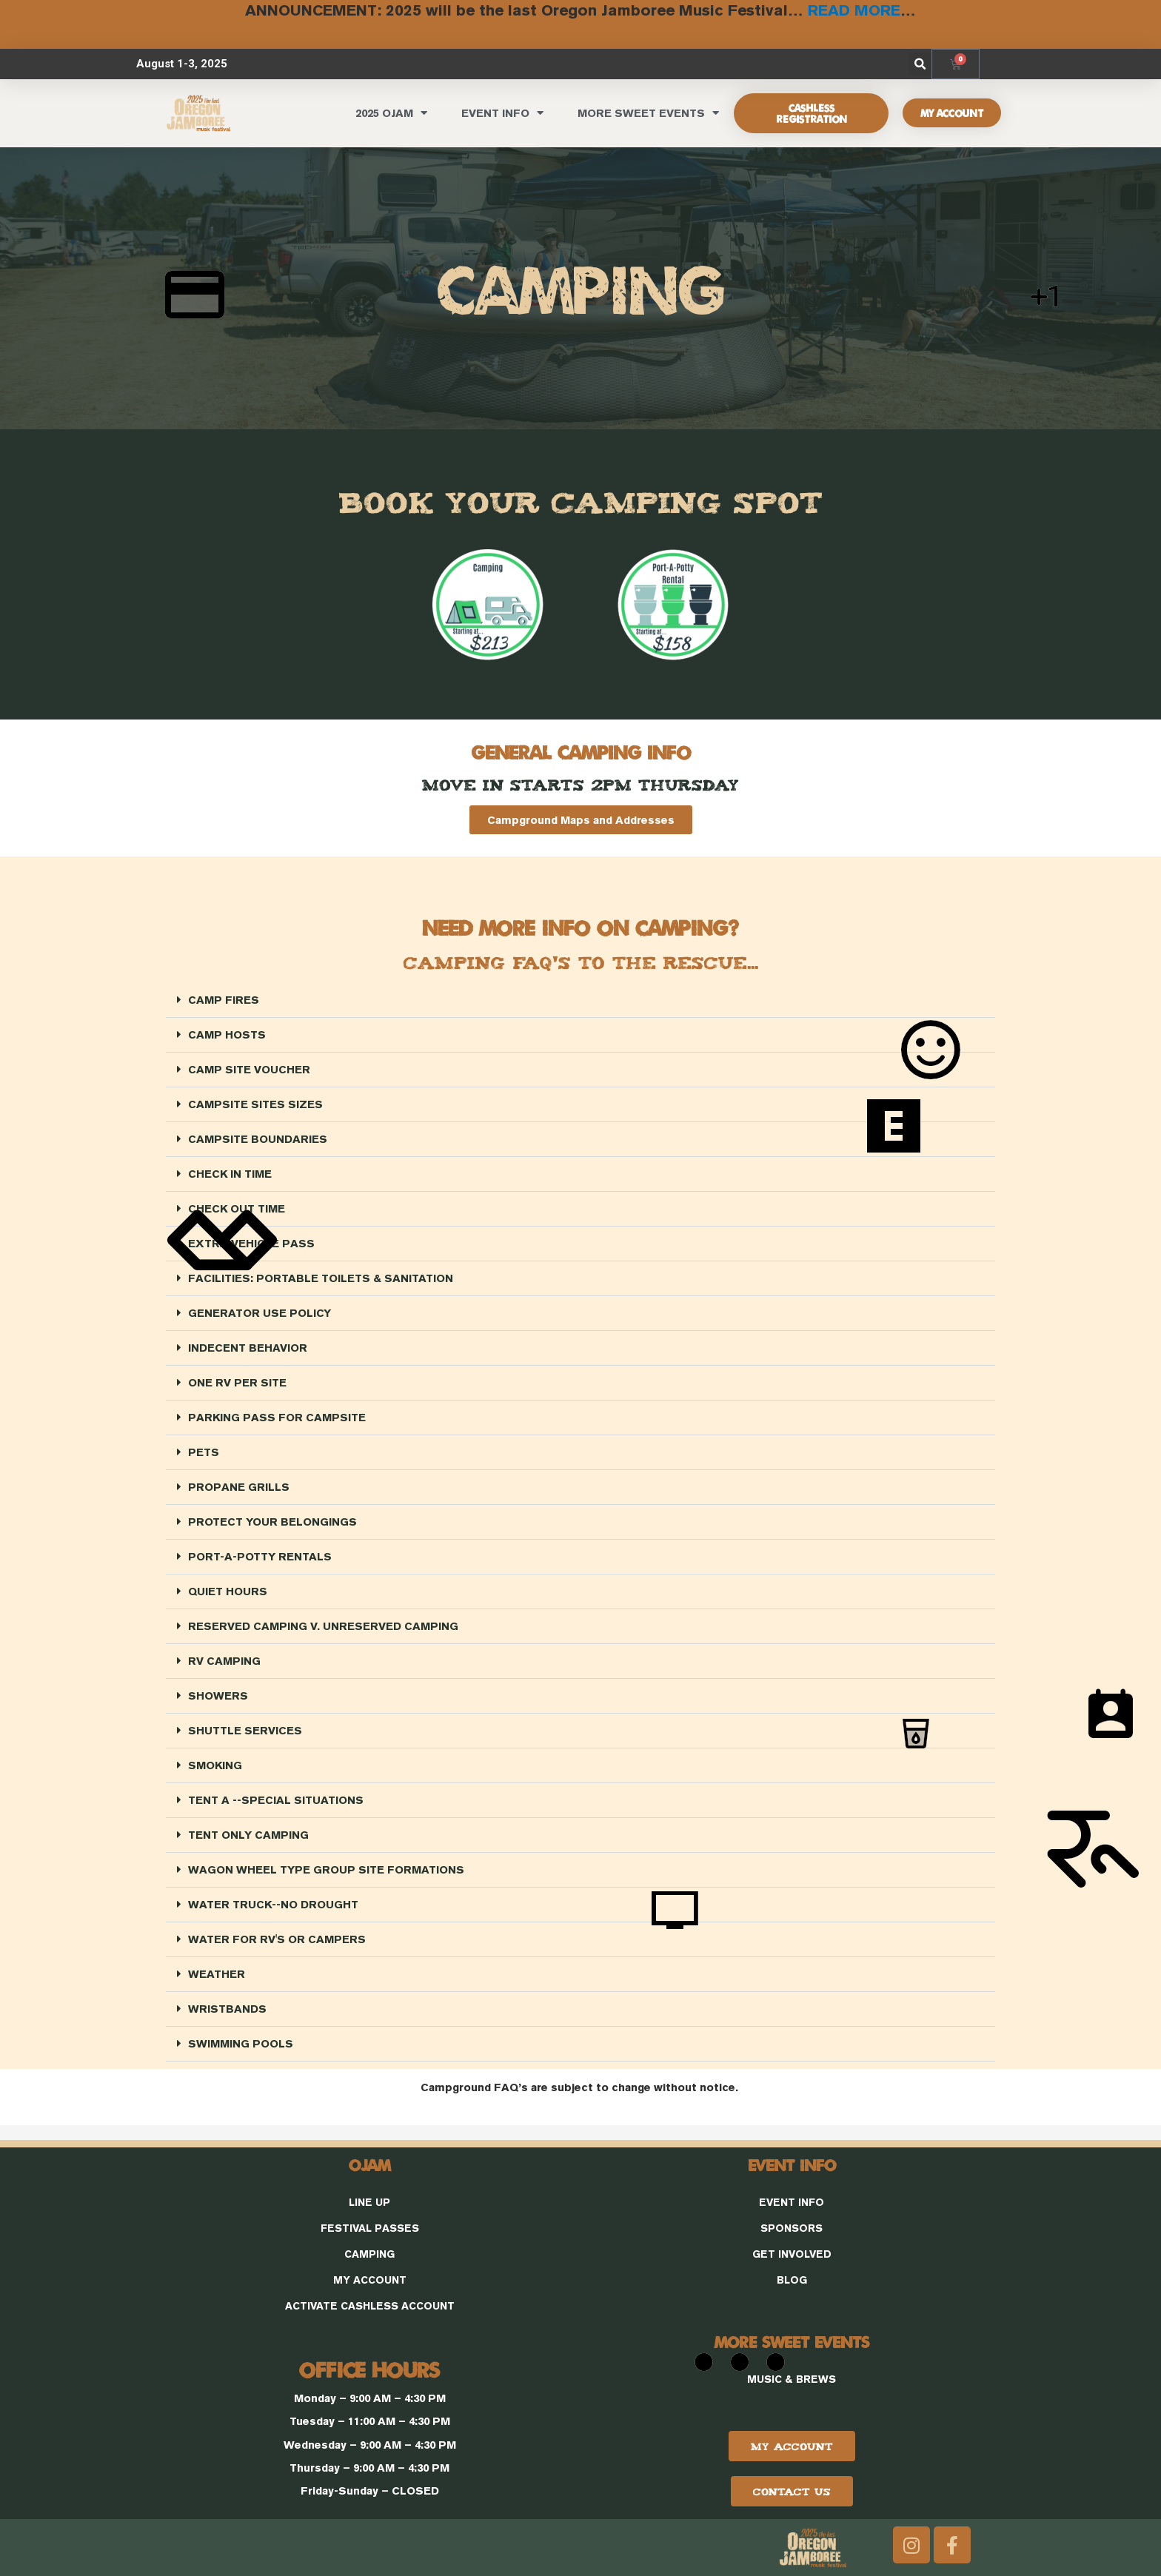 The width and height of the screenshot is (1161, 2576). Describe the element at coordinates (1091, 1849) in the screenshot. I see `indicates nepalese rupee currency` at that location.